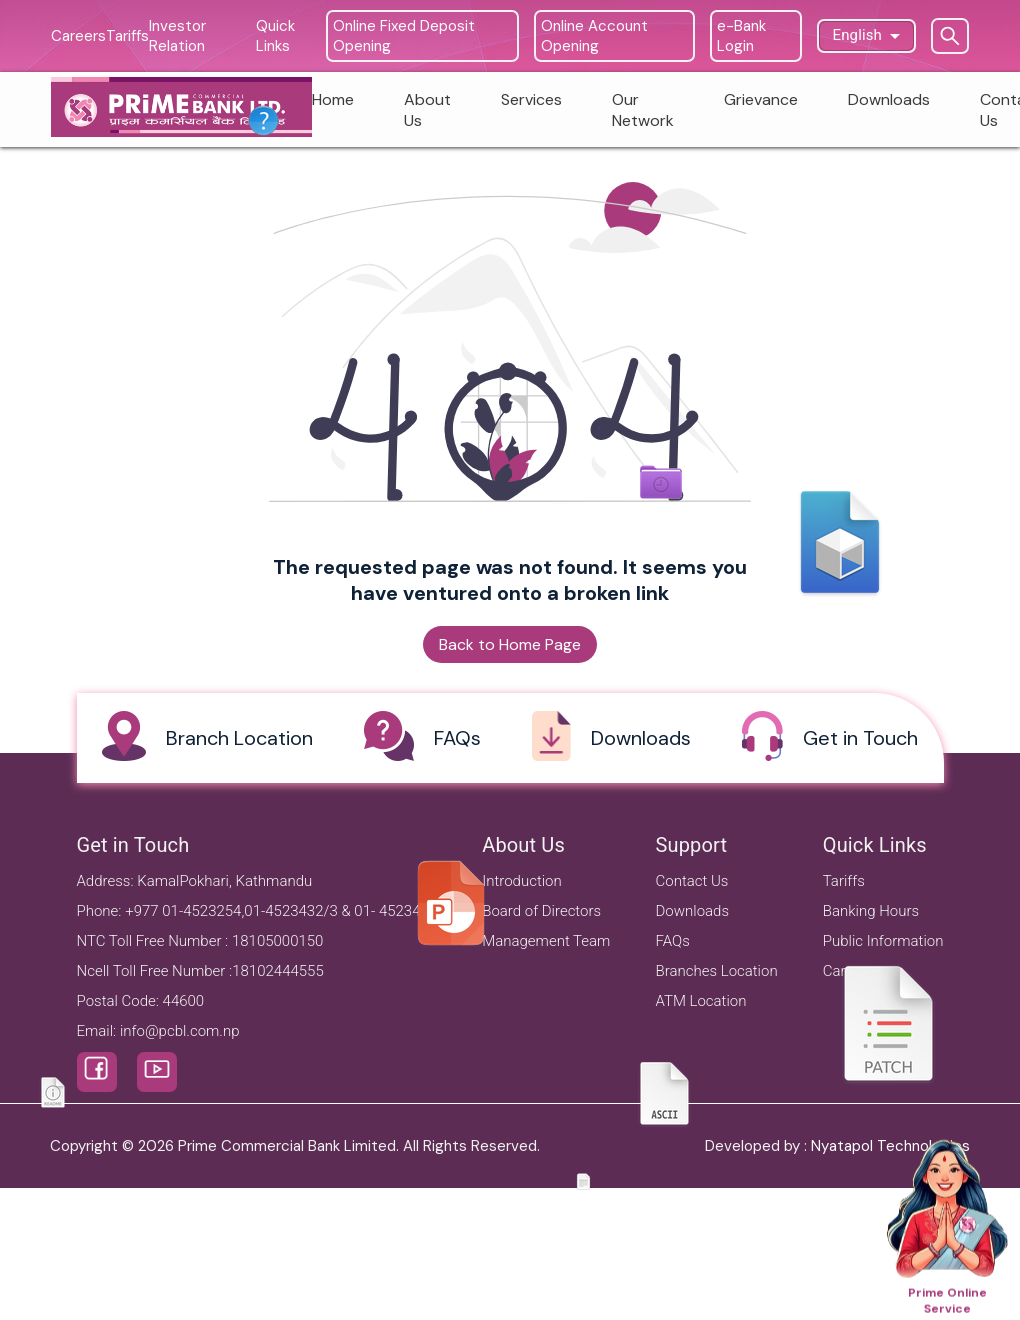  I want to click on access help documentation or support, so click(263, 120).